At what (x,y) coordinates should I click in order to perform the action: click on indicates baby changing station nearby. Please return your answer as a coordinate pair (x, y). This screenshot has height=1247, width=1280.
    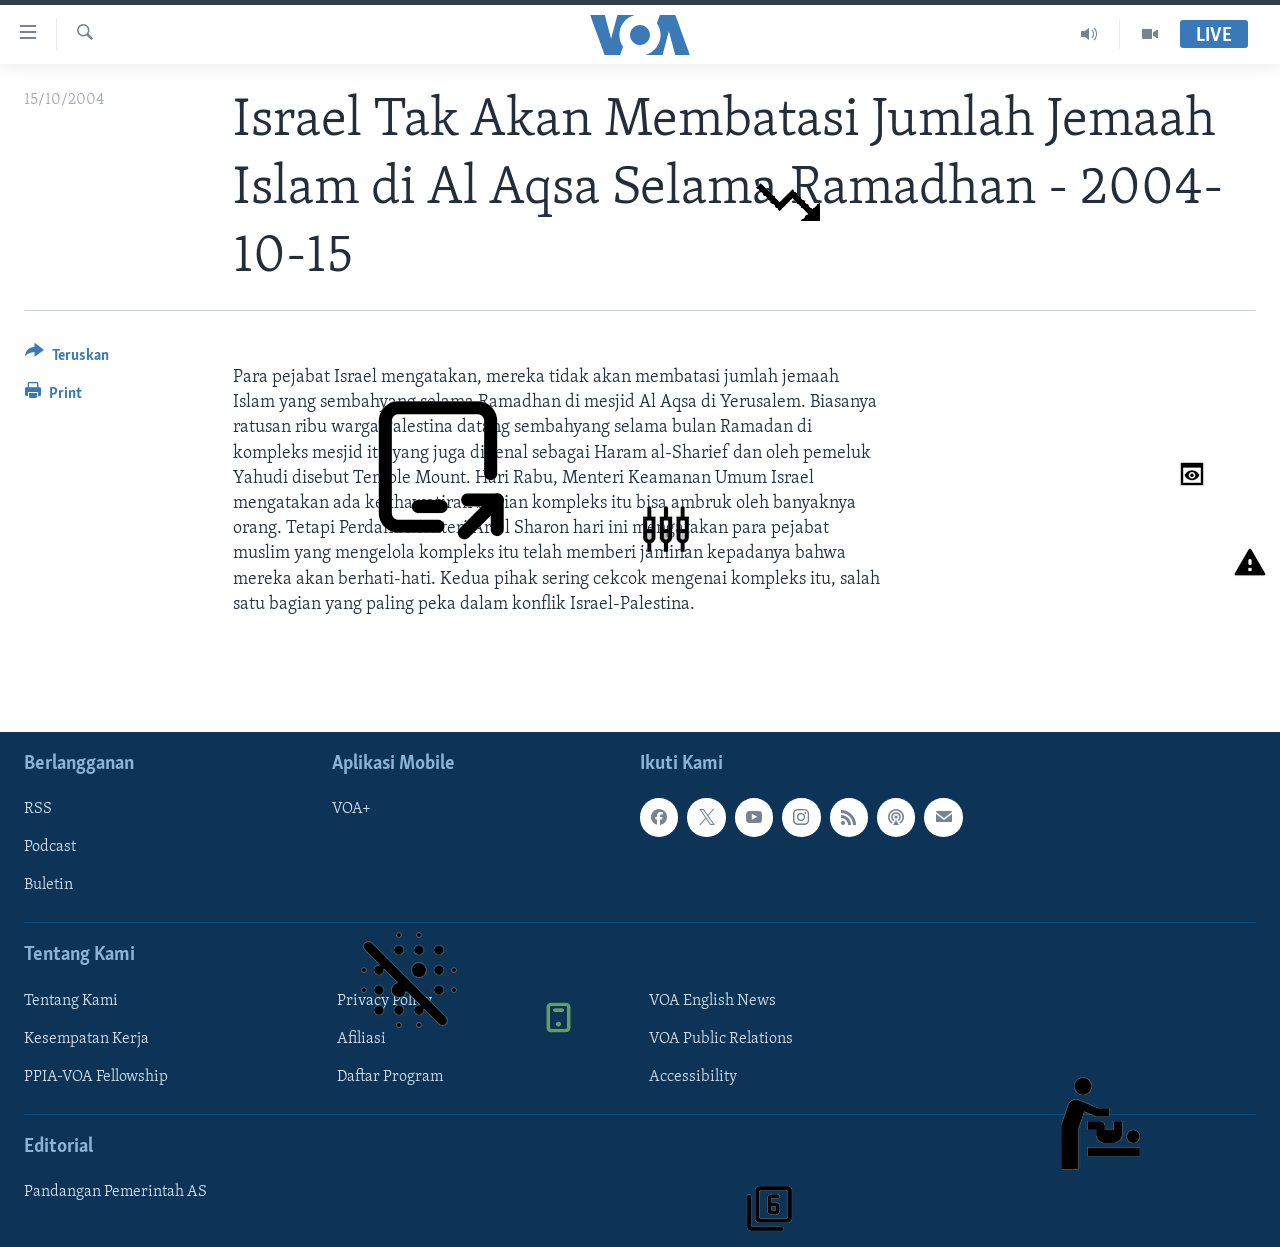
    Looking at the image, I should click on (1100, 1125).